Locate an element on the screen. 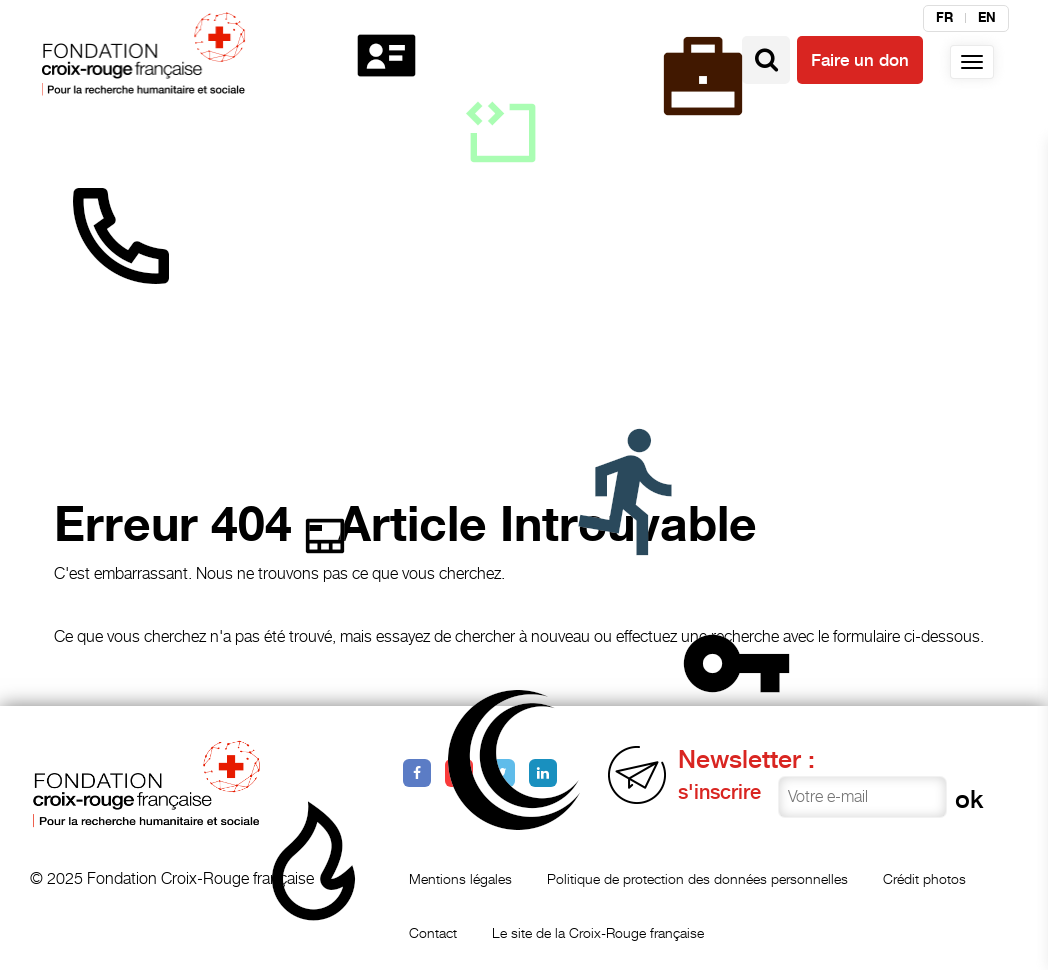 The image size is (1048, 970). start running or jogging activity is located at coordinates (630, 490).